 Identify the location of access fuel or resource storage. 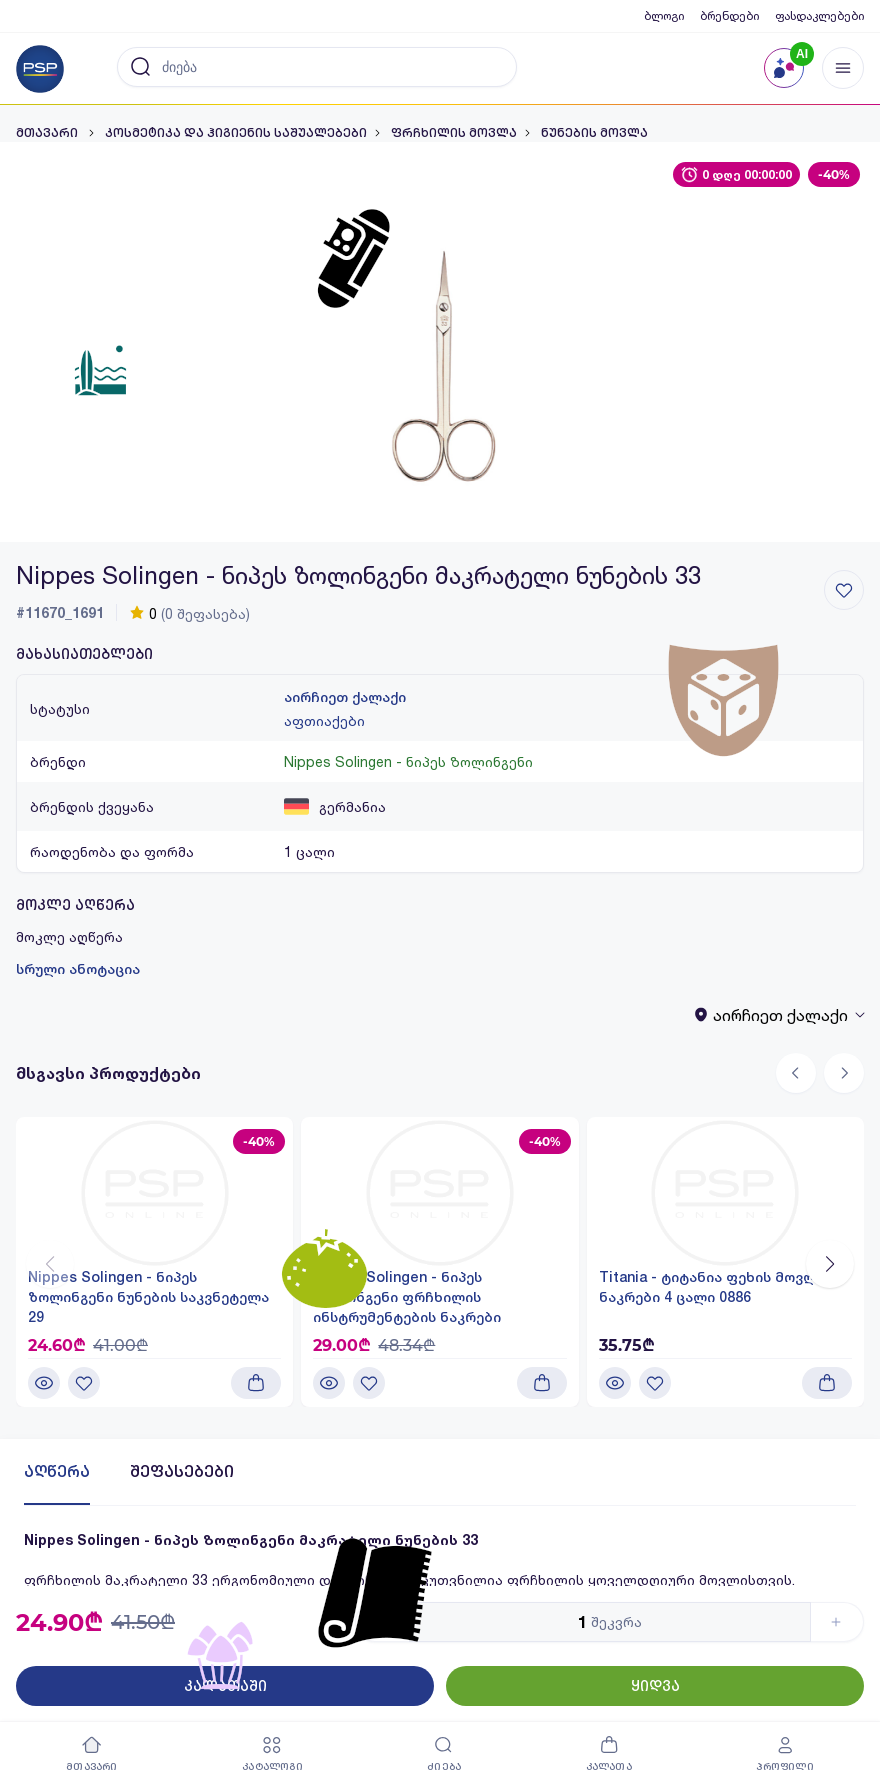
(355, 258).